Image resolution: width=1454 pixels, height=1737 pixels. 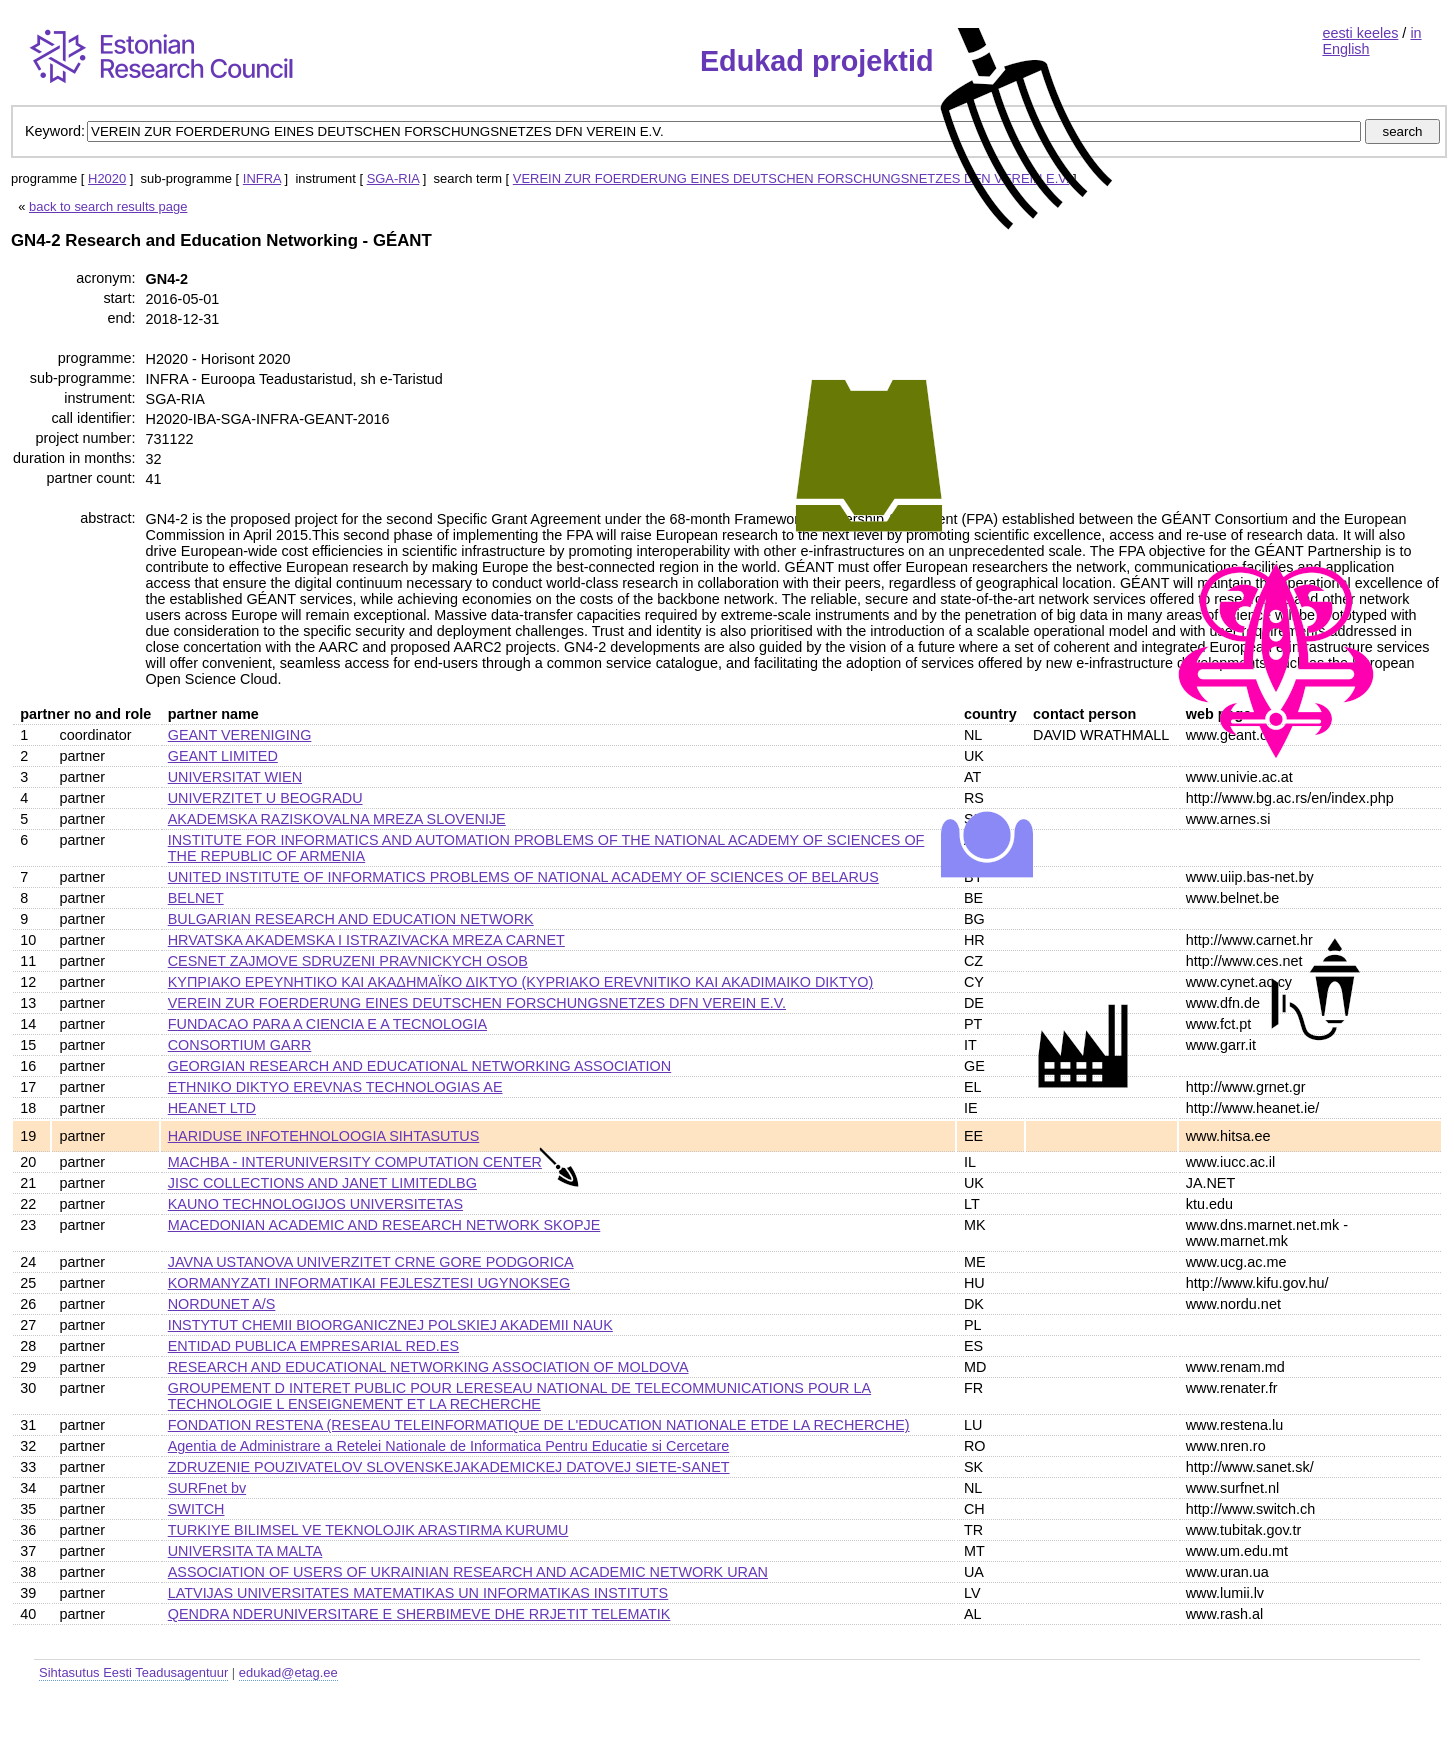 What do you see at coordinates (1276, 661) in the screenshot?
I see `decorative tribal or abstract emblem` at bounding box center [1276, 661].